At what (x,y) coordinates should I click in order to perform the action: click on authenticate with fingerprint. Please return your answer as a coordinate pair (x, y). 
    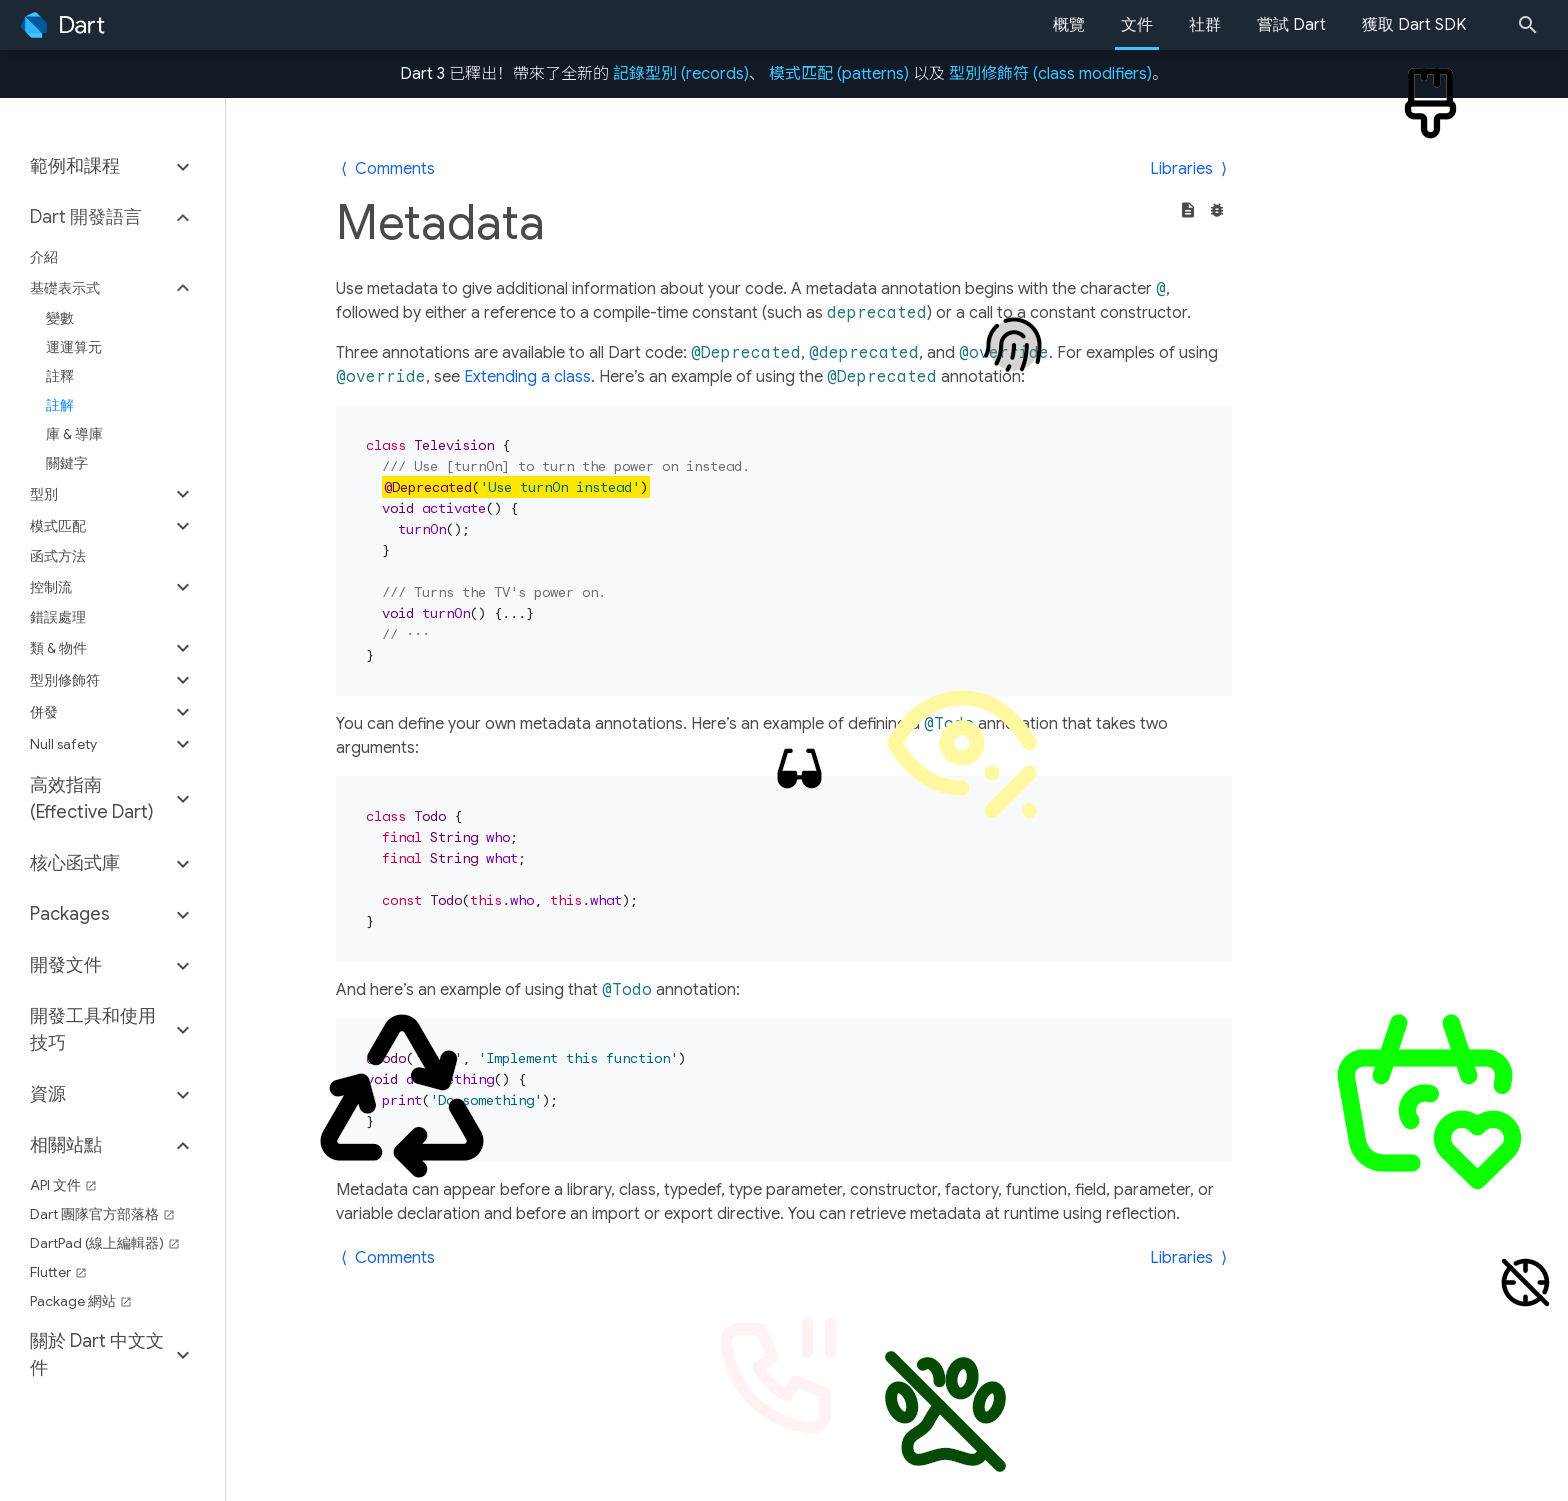
    Looking at the image, I should click on (1014, 345).